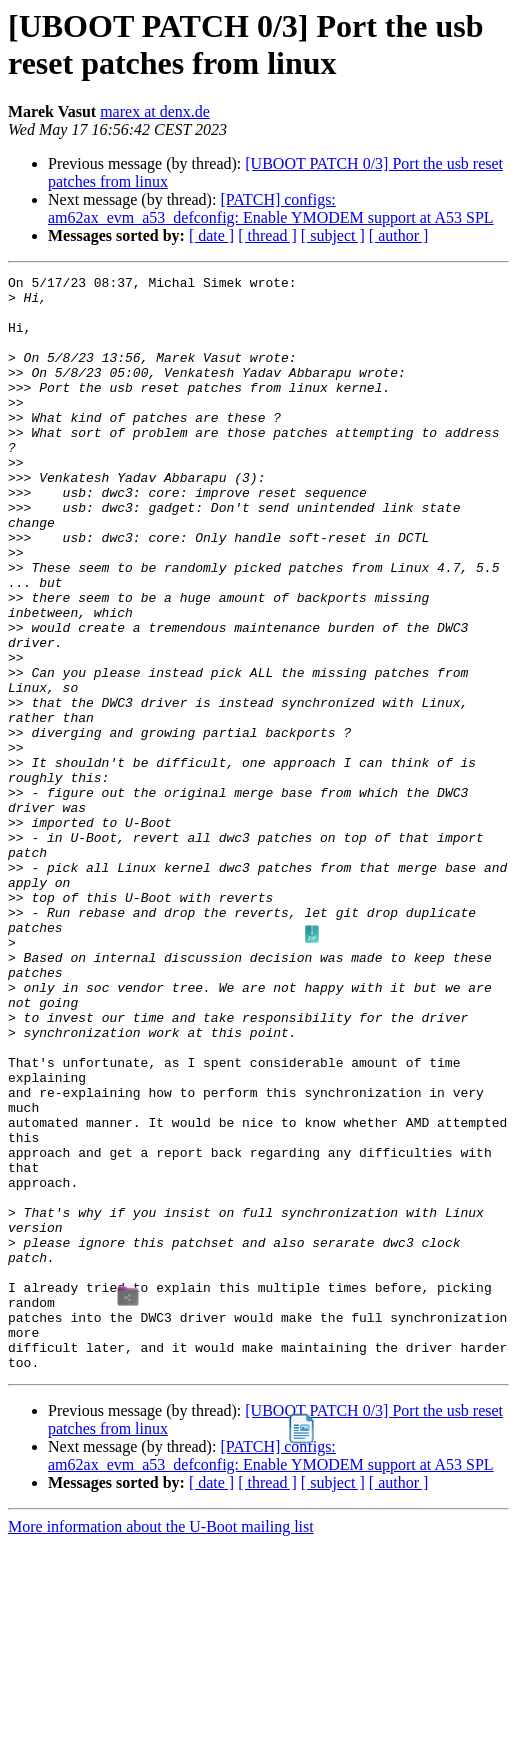 Image resolution: width=517 pixels, height=1763 pixels. Describe the element at coordinates (301, 1428) in the screenshot. I see `open a libreoffice writer document` at that location.